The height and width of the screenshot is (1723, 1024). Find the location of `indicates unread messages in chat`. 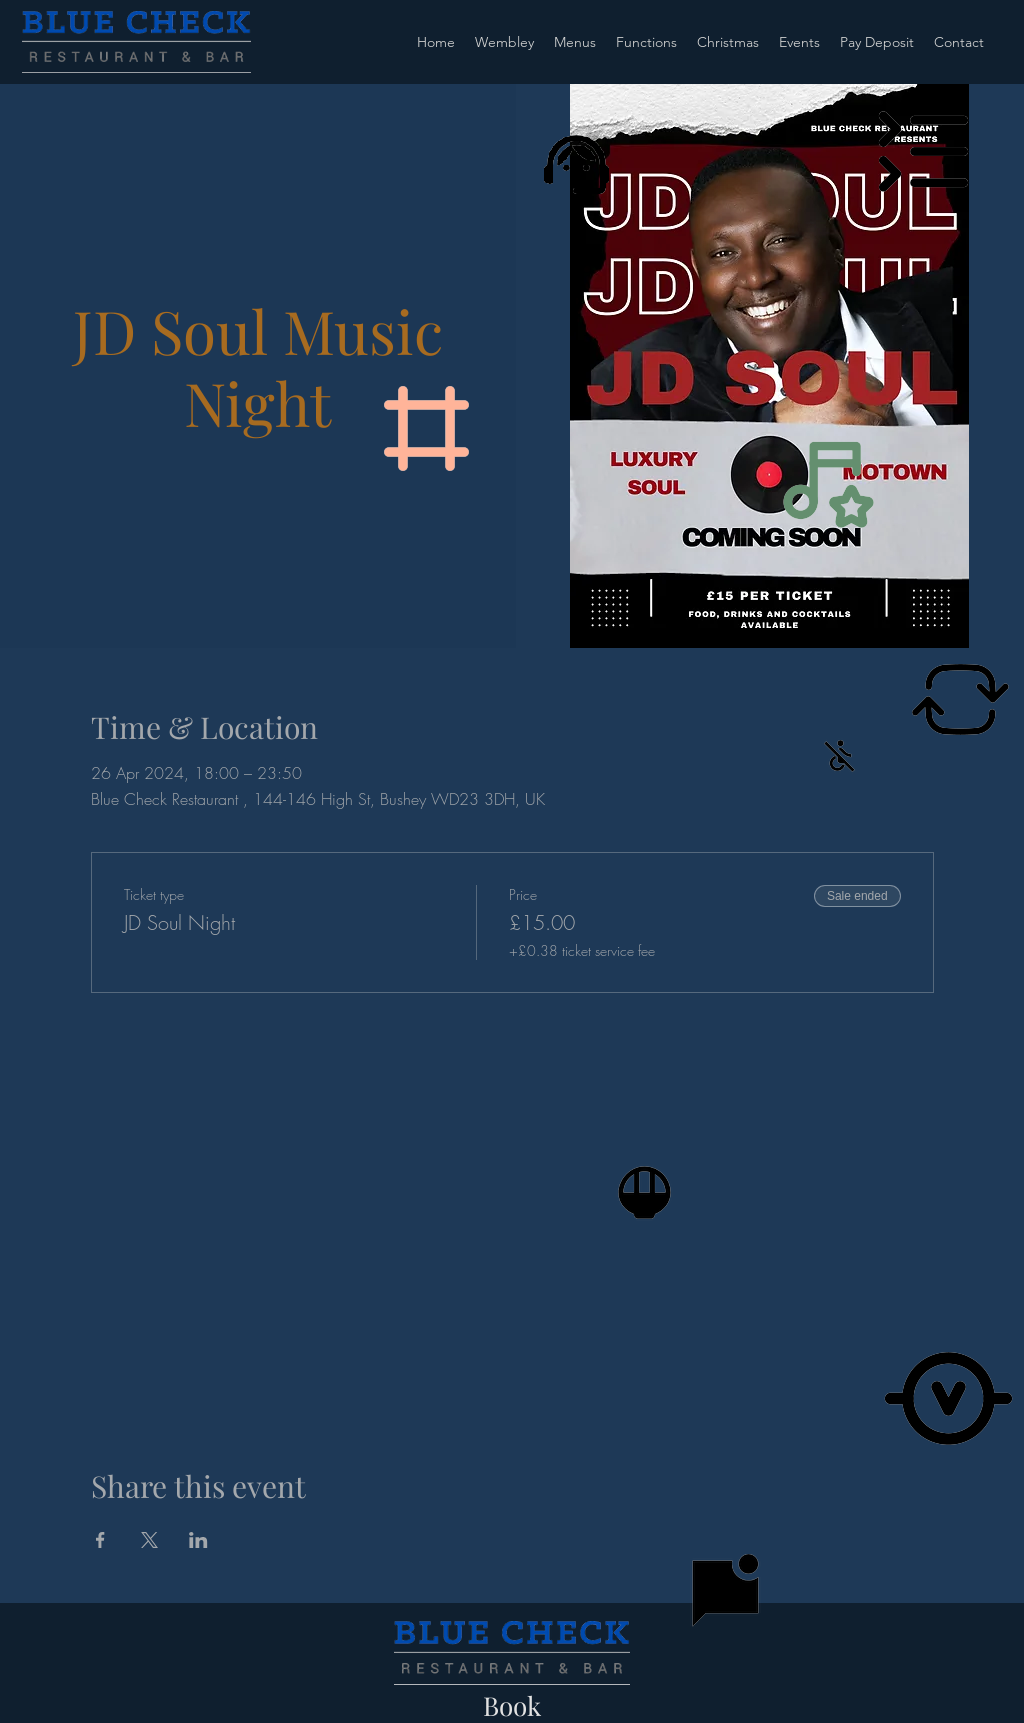

indicates unread messages in chat is located at coordinates (725, 1593).